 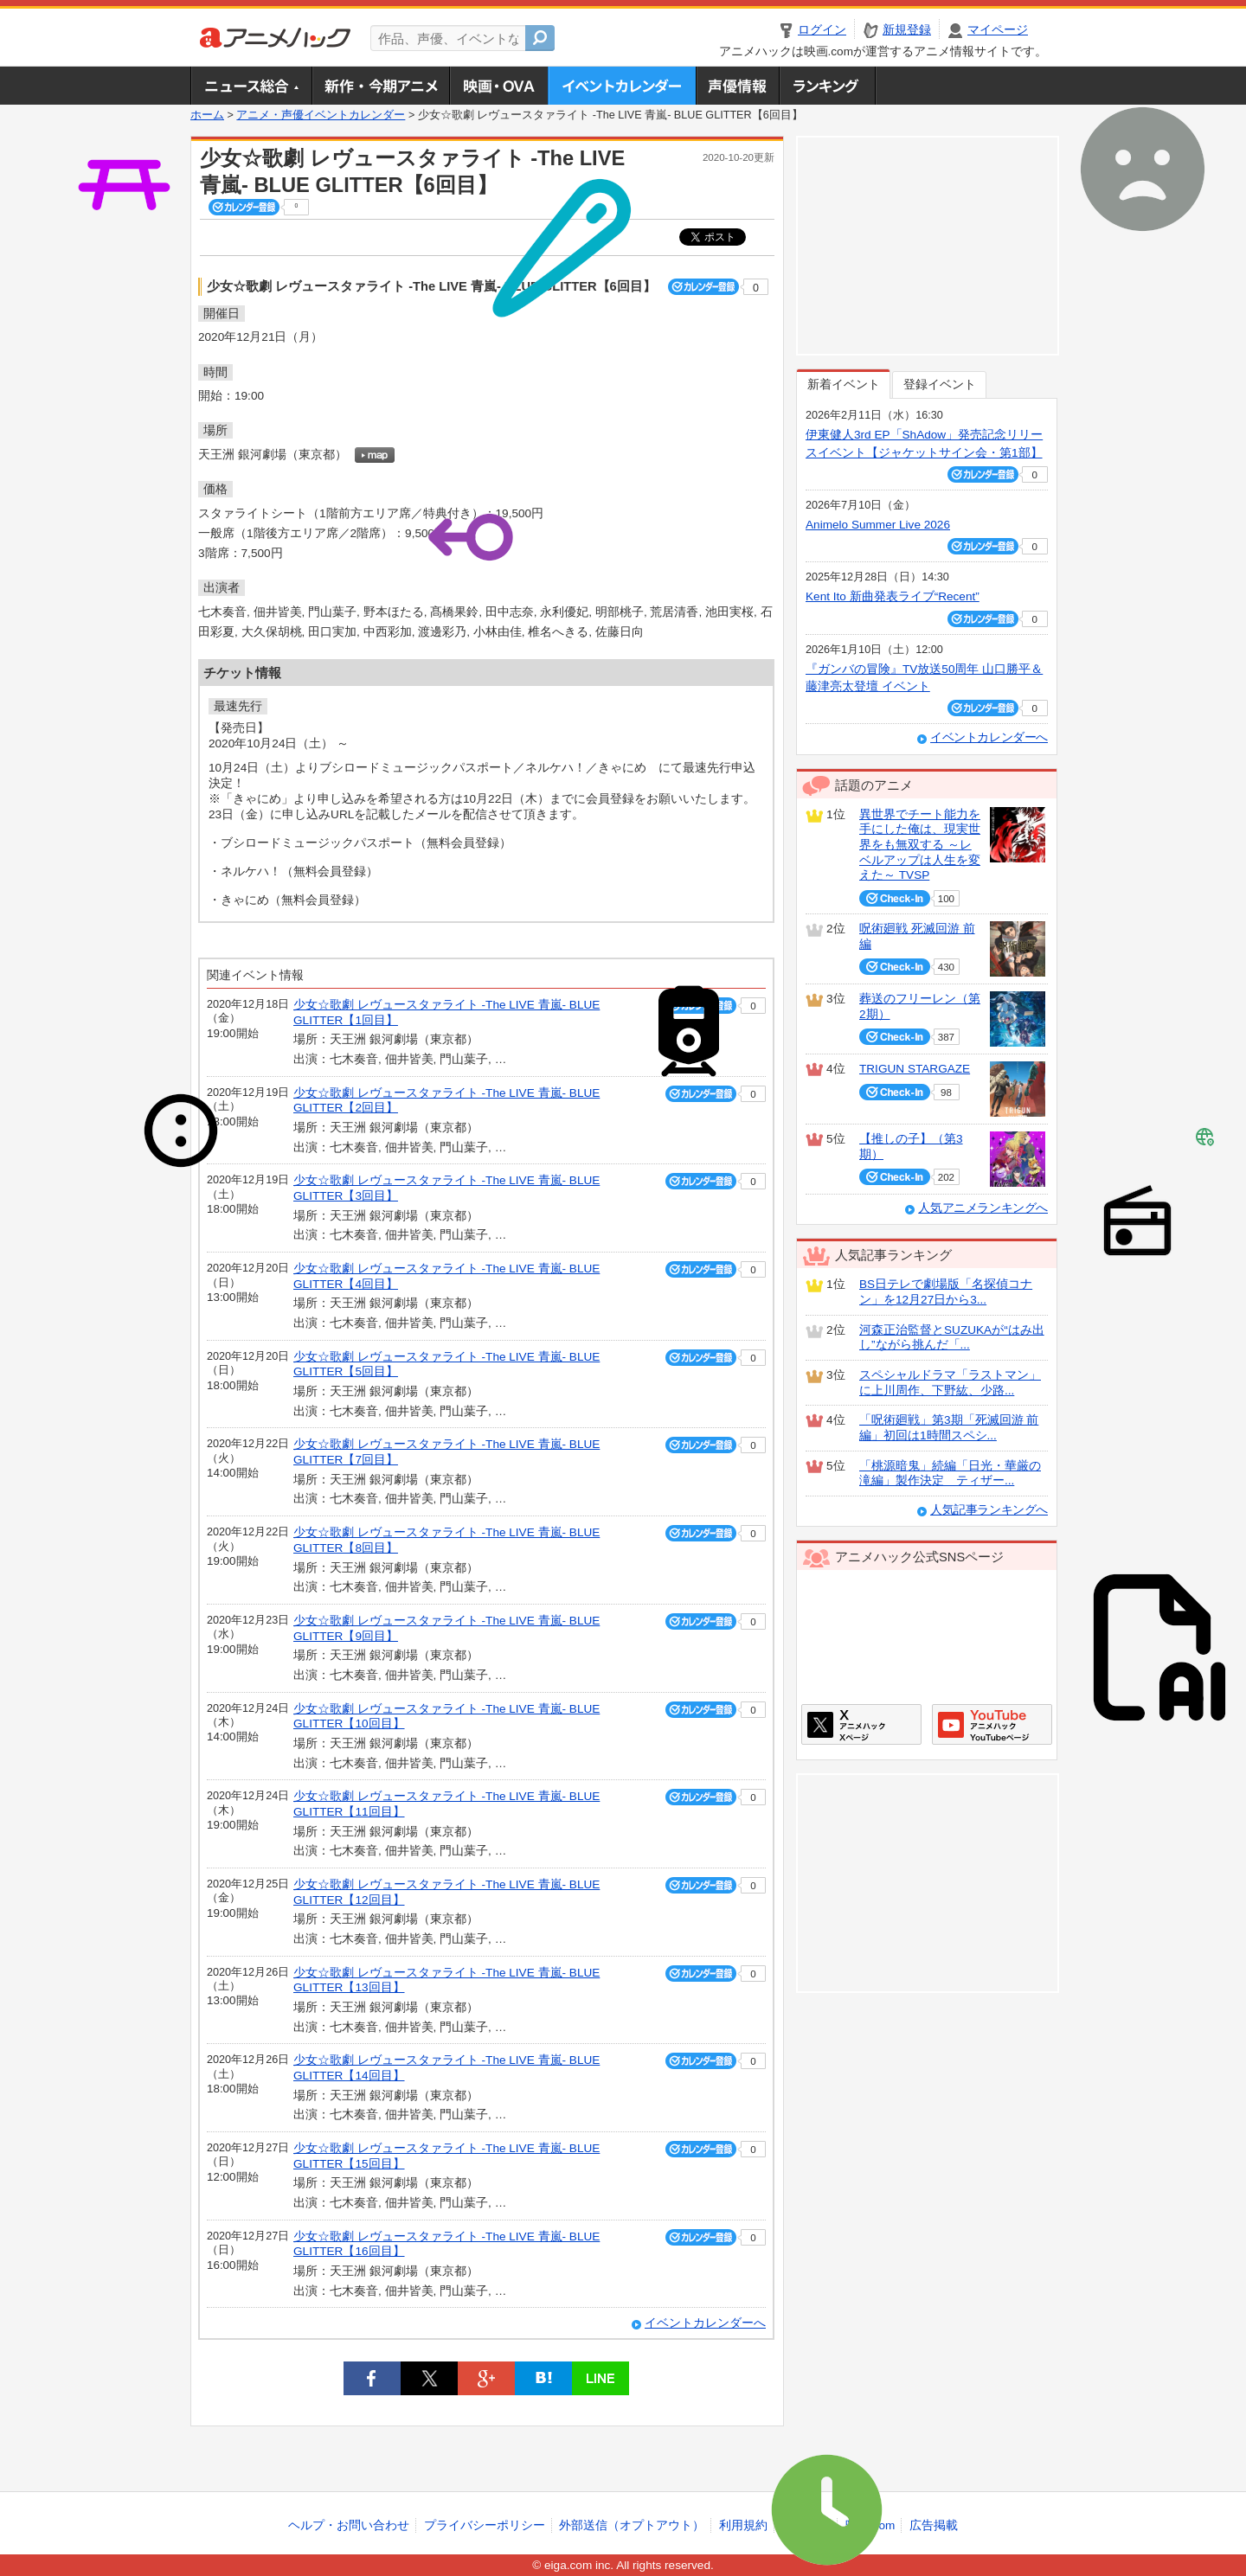 What do you see at coordinates (181, 1131) in the screenshot?
I see `open more options menu` at bounding box center [181, 1131].